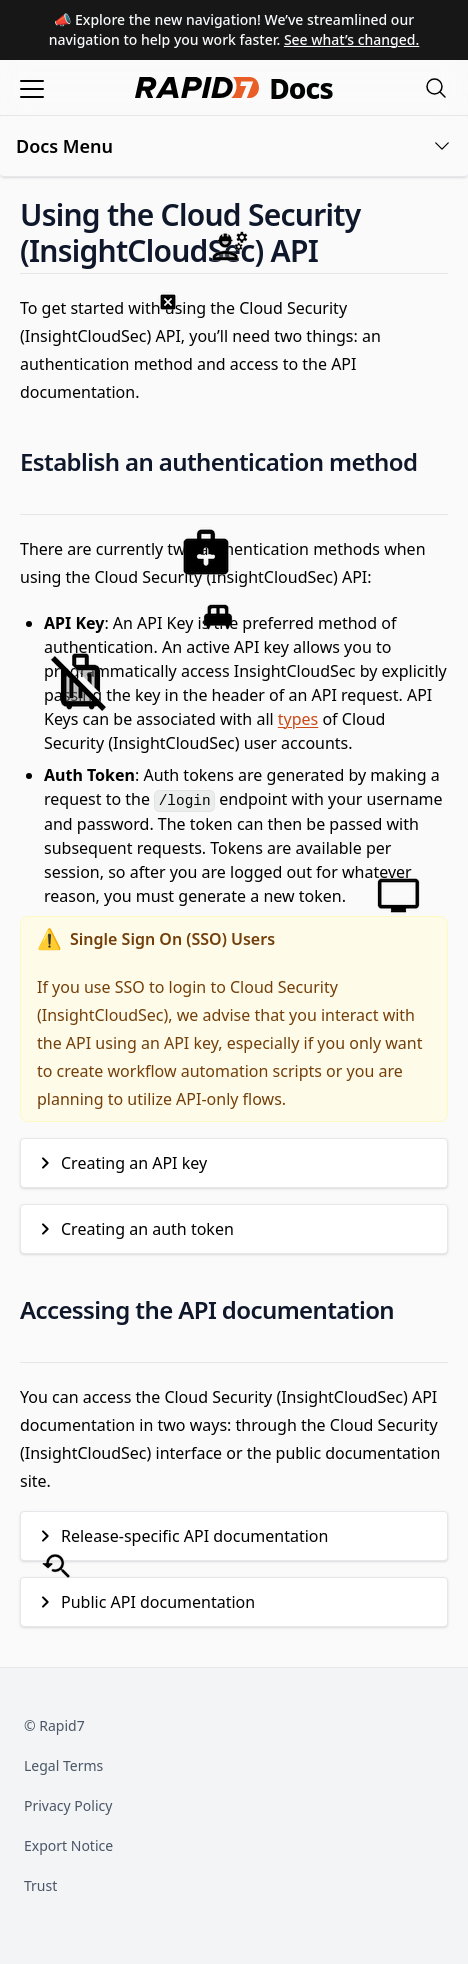  What do you see at coordinates (398, 895) in the screenshot?
I see `access tv or display settings` at bounding box center [398, 895].